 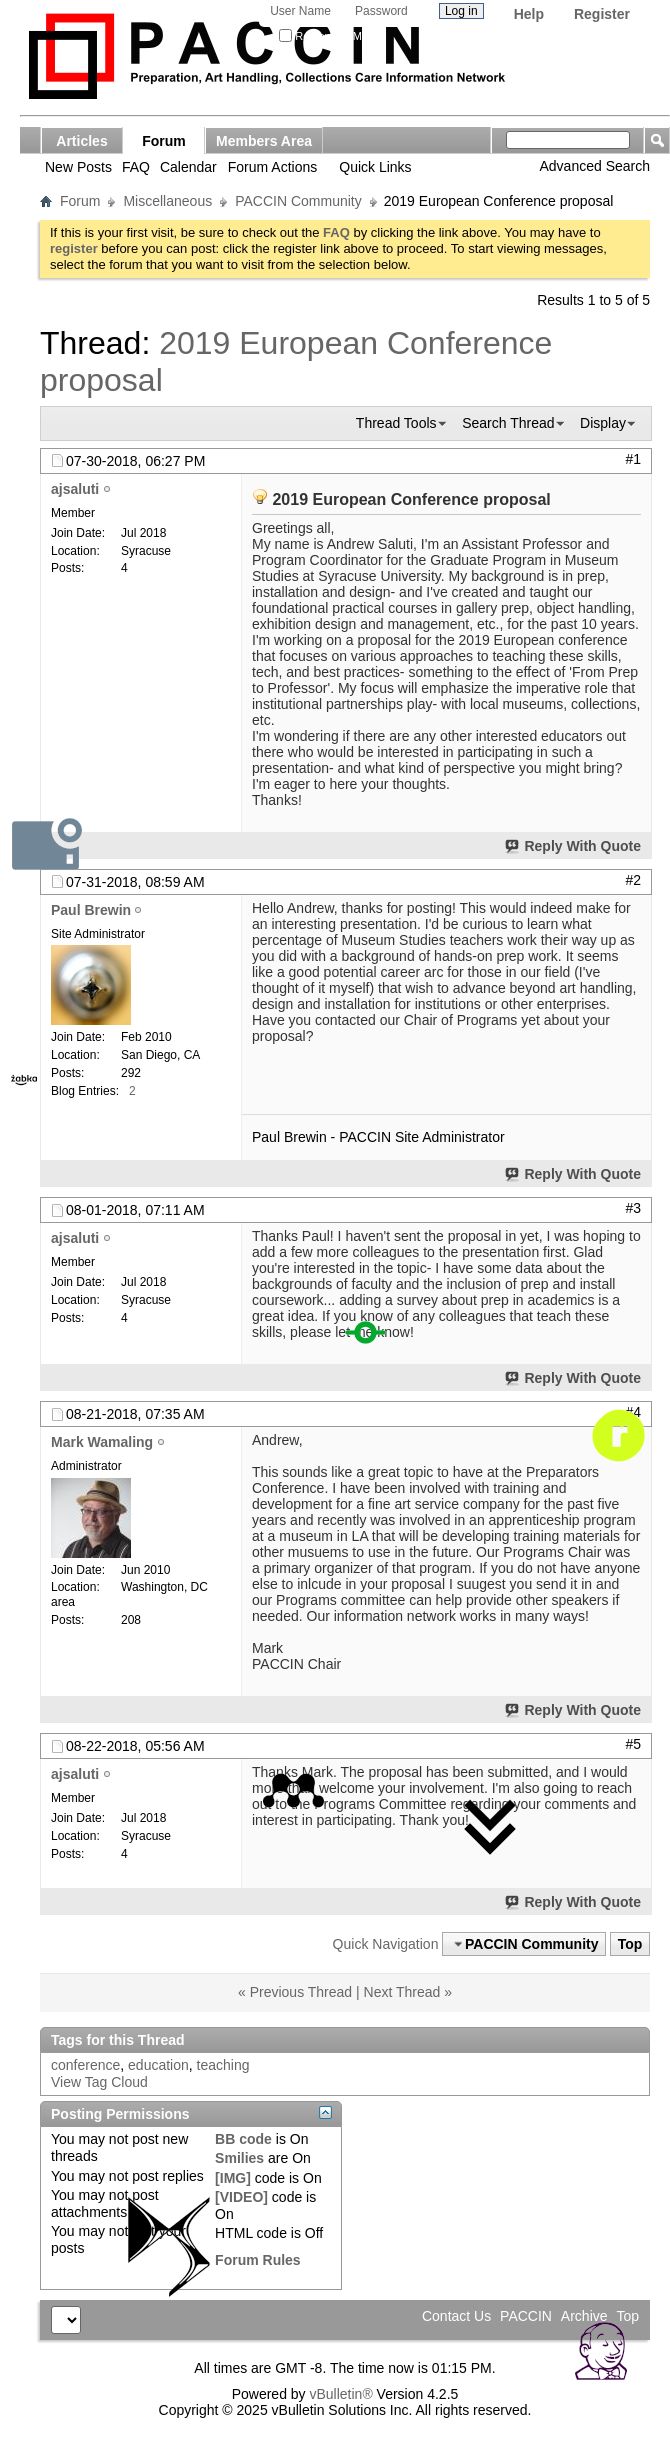 I want to click on scroll down to see more content, so click(x=490, y=1825).